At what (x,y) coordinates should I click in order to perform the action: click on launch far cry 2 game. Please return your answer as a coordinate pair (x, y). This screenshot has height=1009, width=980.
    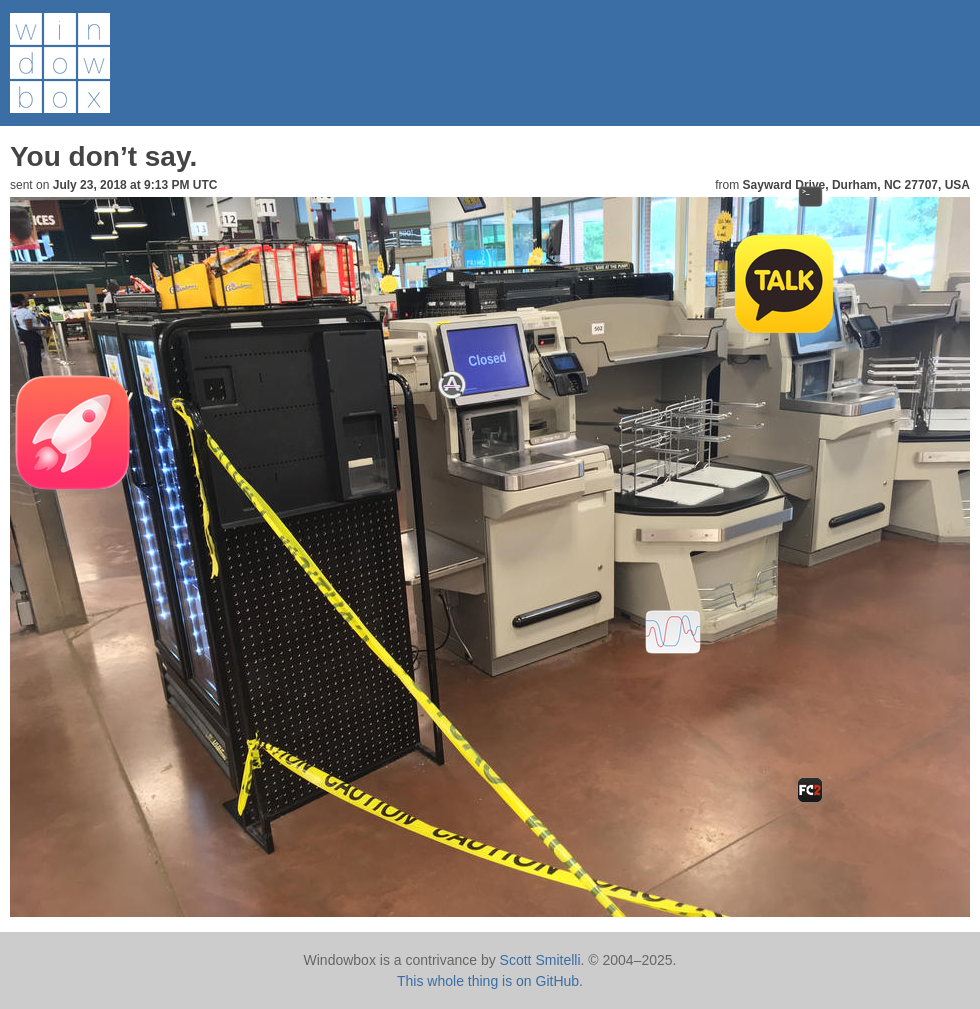
    Looking at the image, I should click on (810, 790).